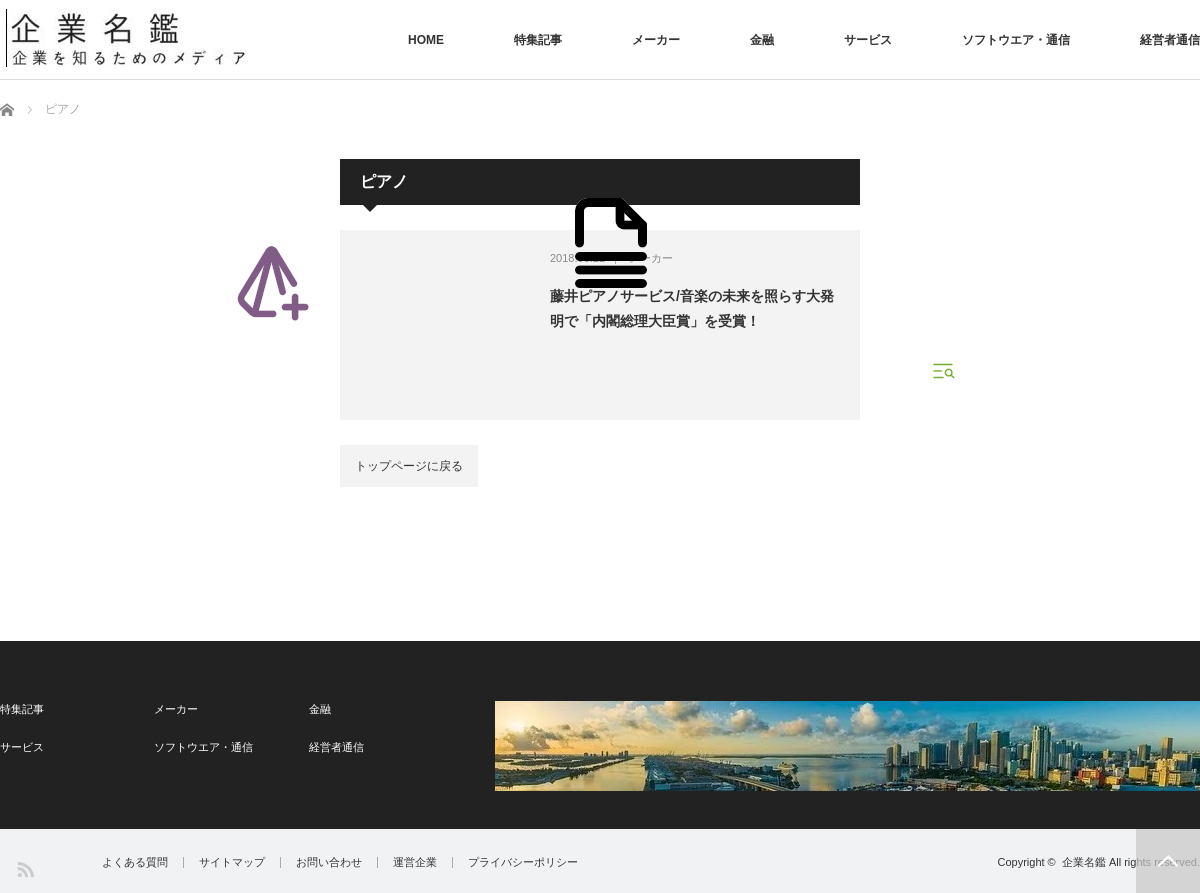 Image resolution: width=1200 pixels, height=893 pixels. I want to click on search within a list or document, so click(943, 371).